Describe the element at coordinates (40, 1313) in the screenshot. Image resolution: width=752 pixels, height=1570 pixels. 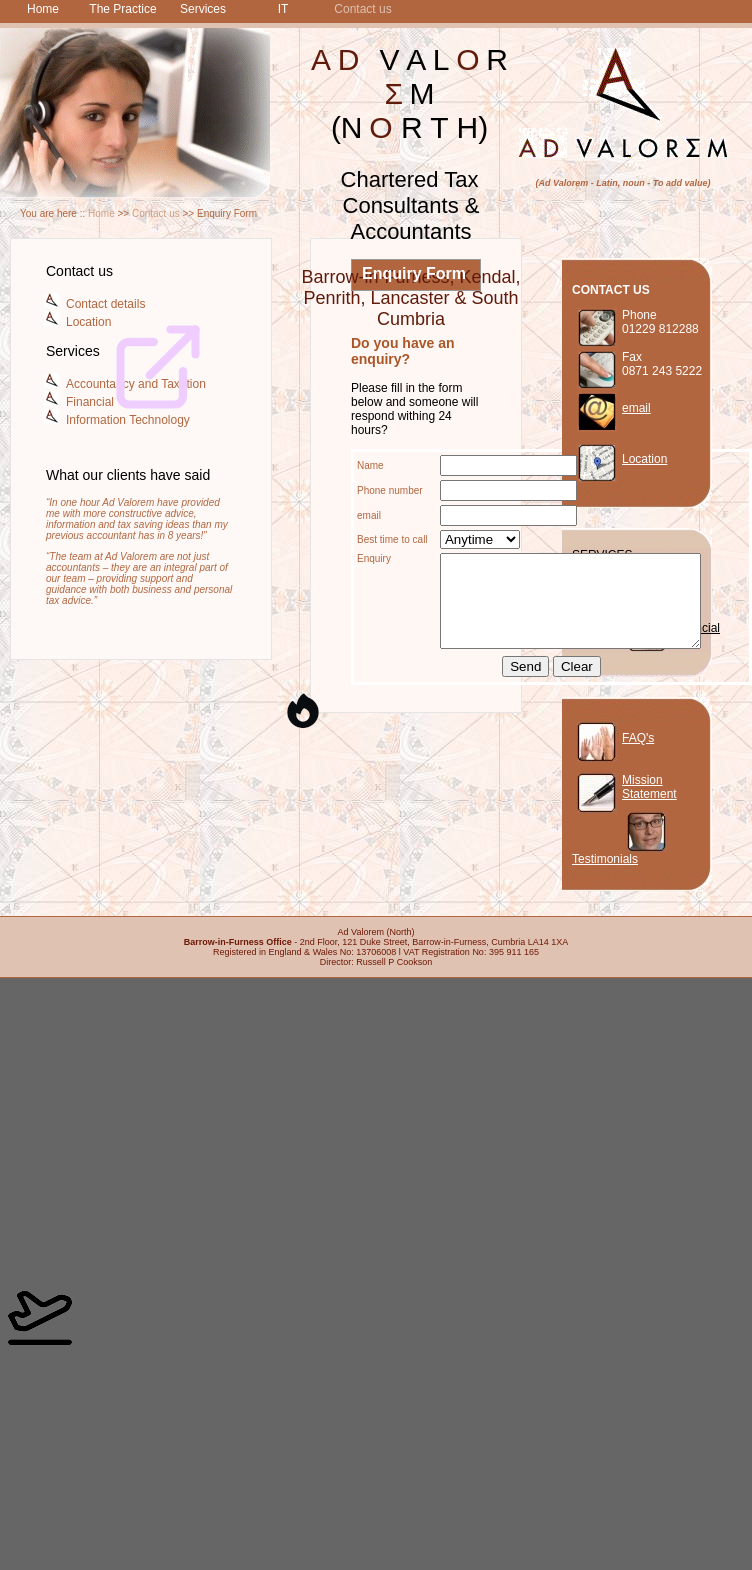
I see `flight departure status indicator` at that location.